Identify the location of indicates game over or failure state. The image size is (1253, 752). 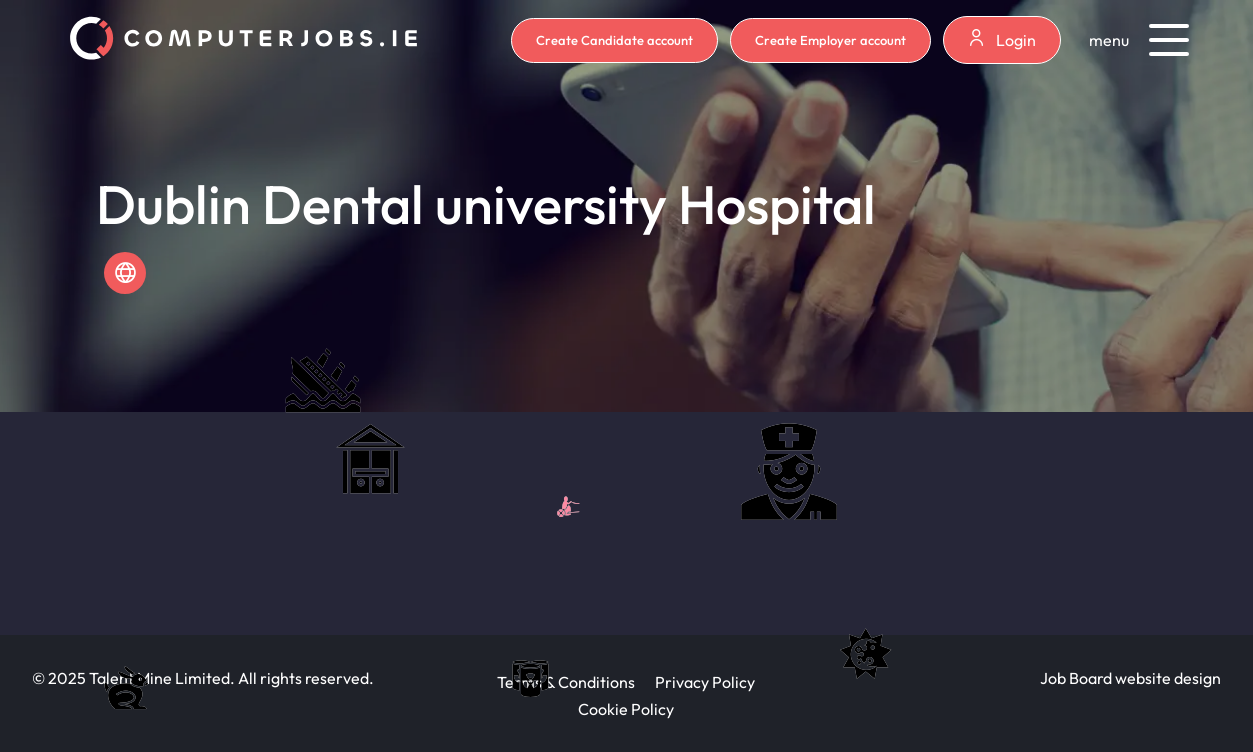
(323, 375).